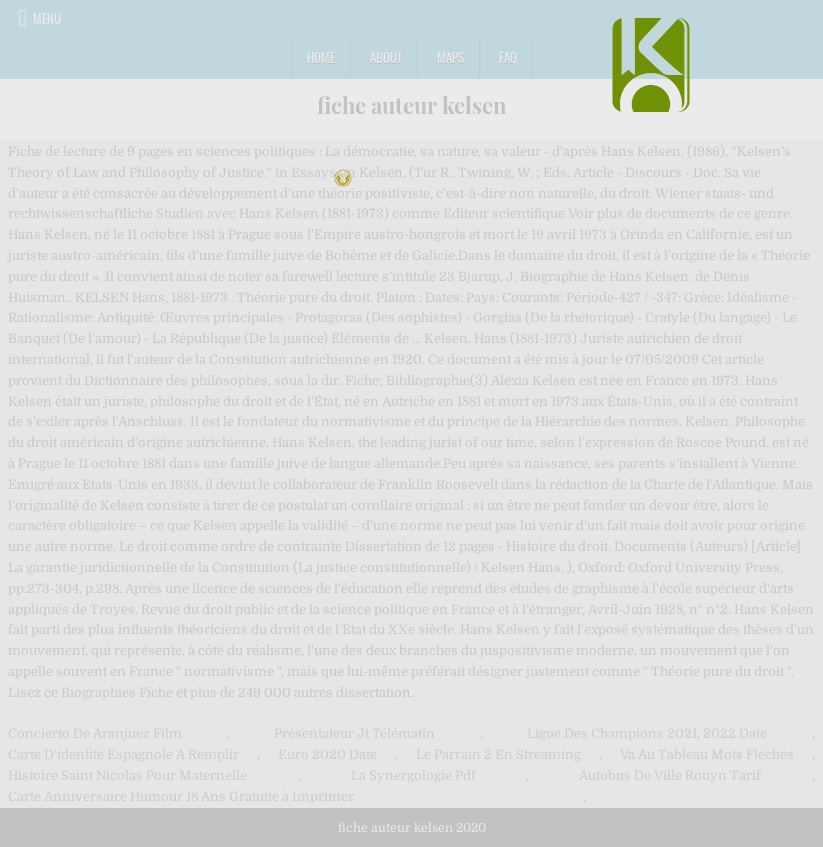 Image resolution: width=823 pixels, height=847 pixels. Describe the element at coordinates (343, 178) in the screenshot. I see `the old republic game or franchise logo` at that location.